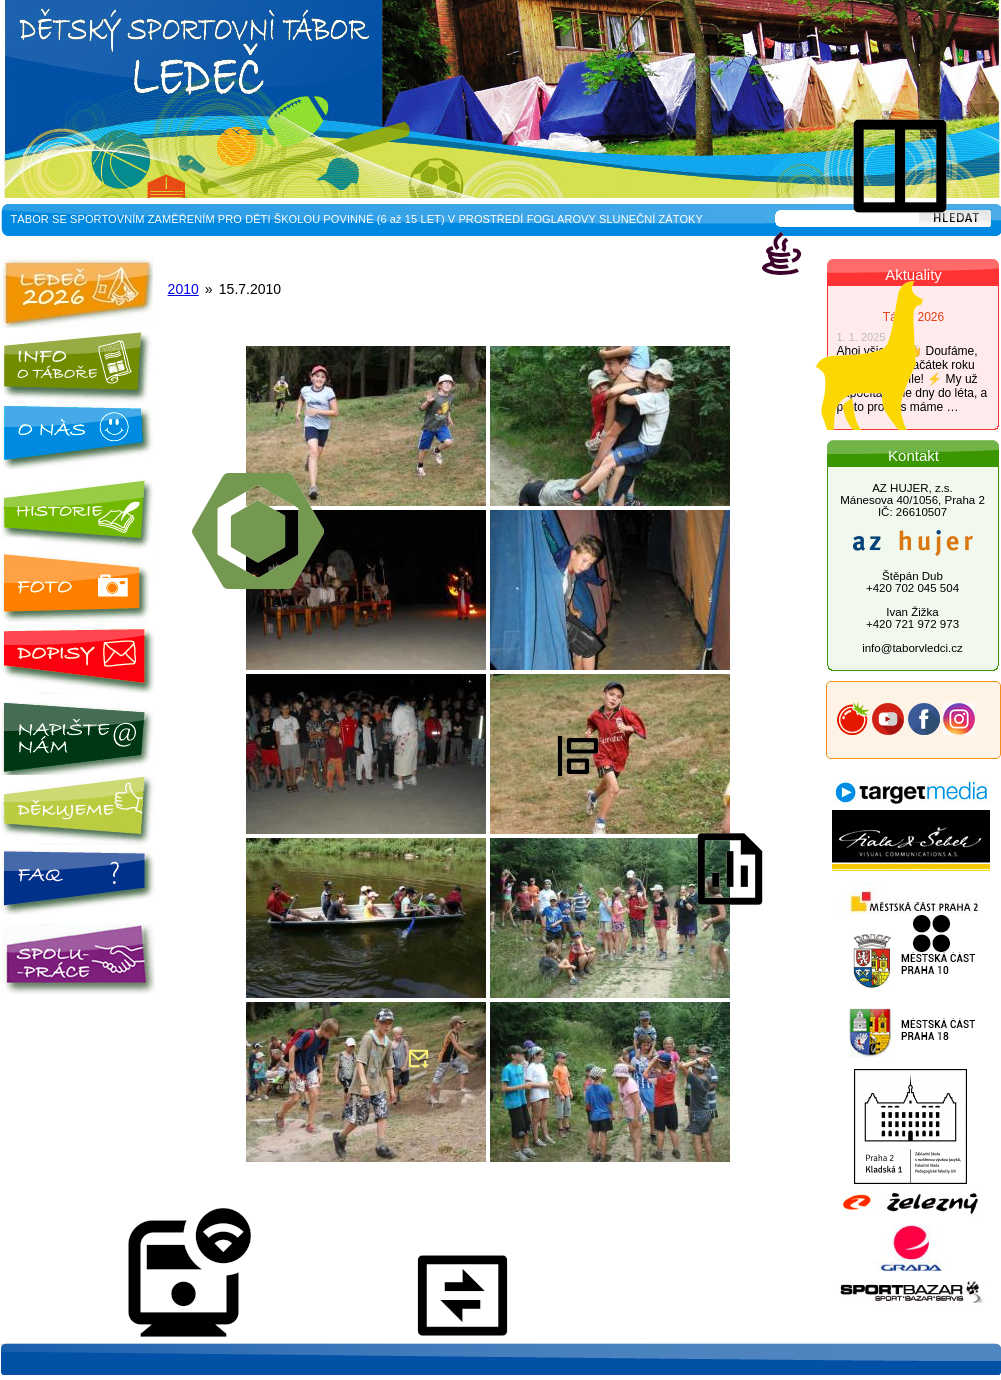  What do you see at coordinates (931, 933) in the screenshot?
I see `open the app drawer or launcher` at bounding box center [931, 933].